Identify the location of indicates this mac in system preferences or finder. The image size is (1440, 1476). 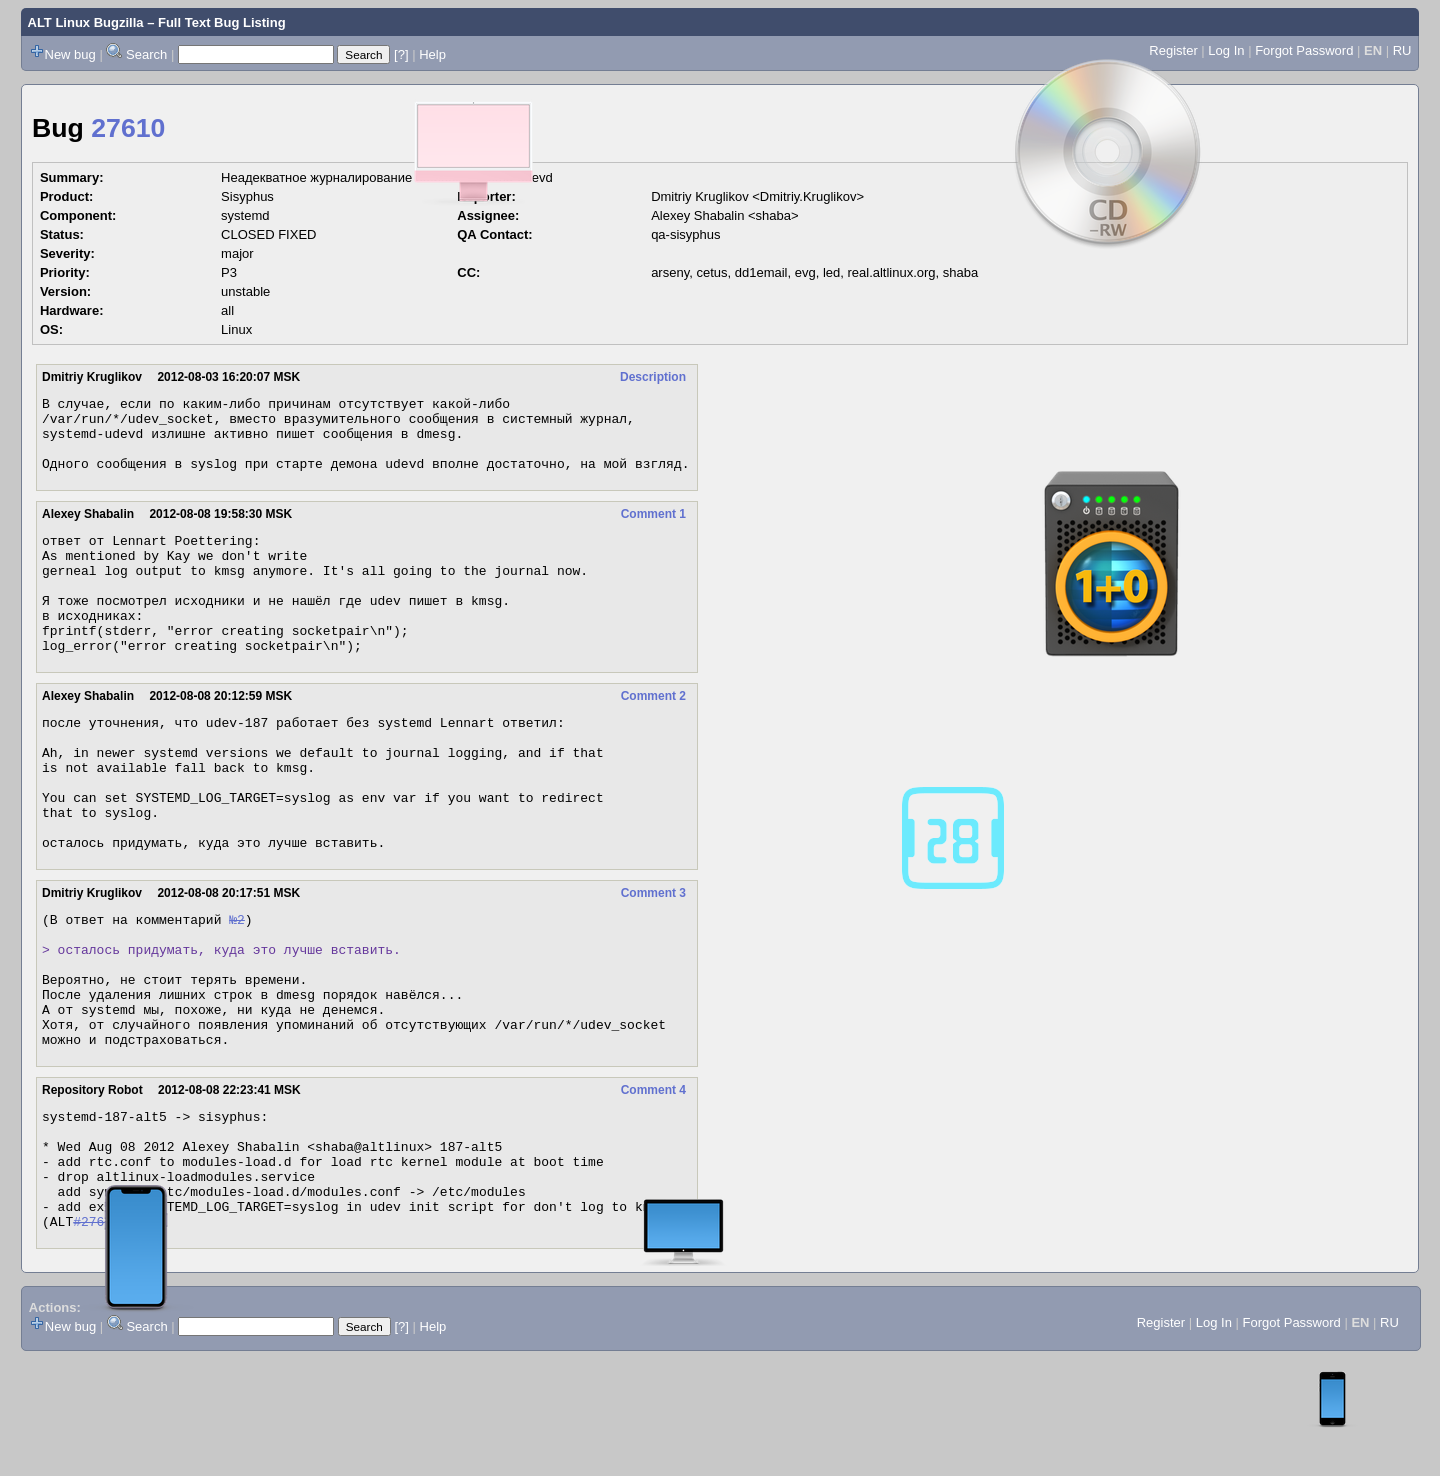
(473, 149).